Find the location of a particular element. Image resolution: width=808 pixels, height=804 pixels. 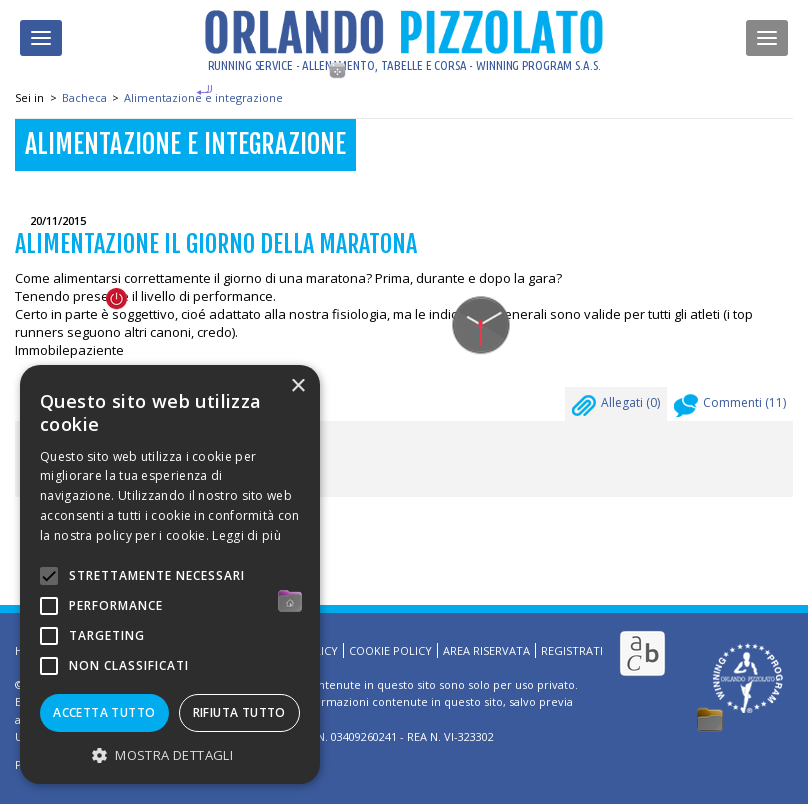

access font and typography settings is located at coordinates (642, 653).